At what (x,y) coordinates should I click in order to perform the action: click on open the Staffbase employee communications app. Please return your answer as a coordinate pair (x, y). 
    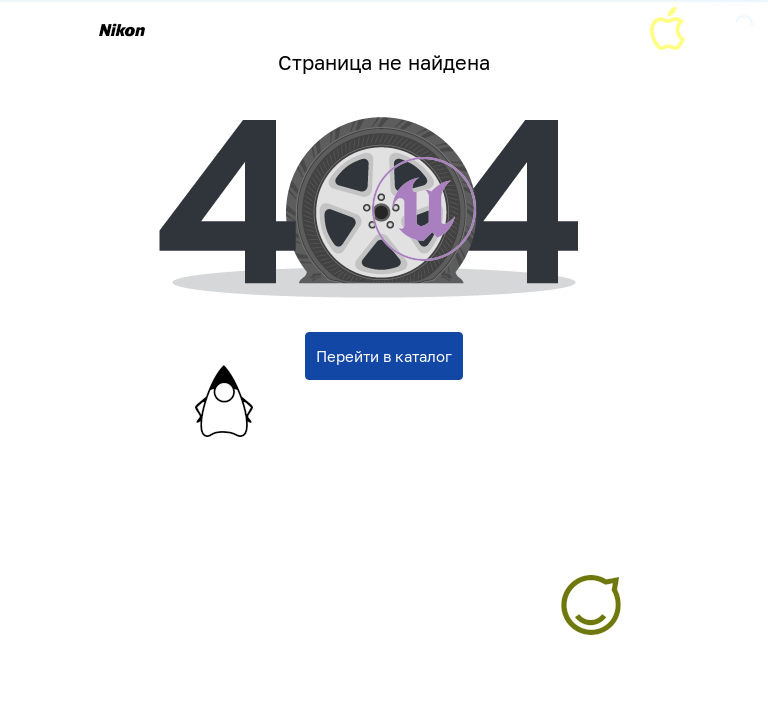
    Looking at the image, I should click on (591, 605).